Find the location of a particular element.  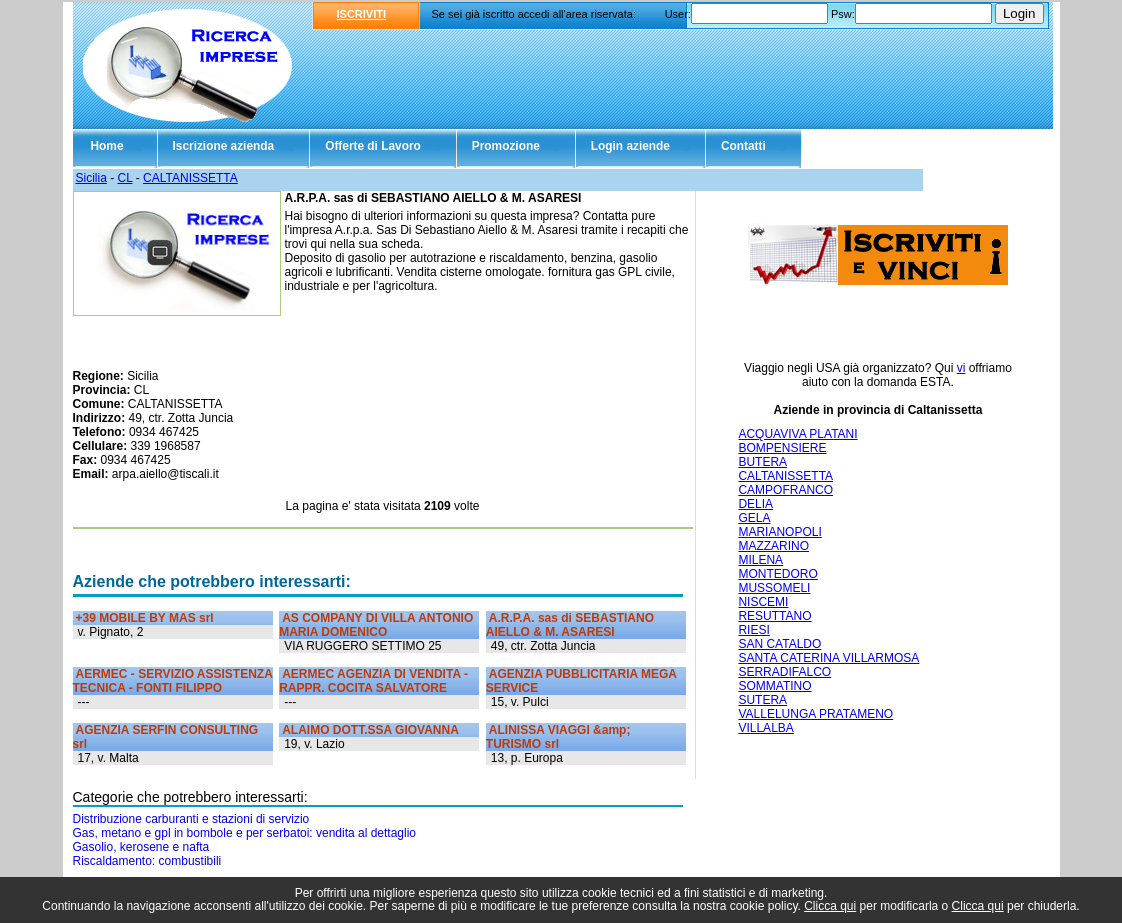

open retroarch emulator app is located at coordinates (757, 231).